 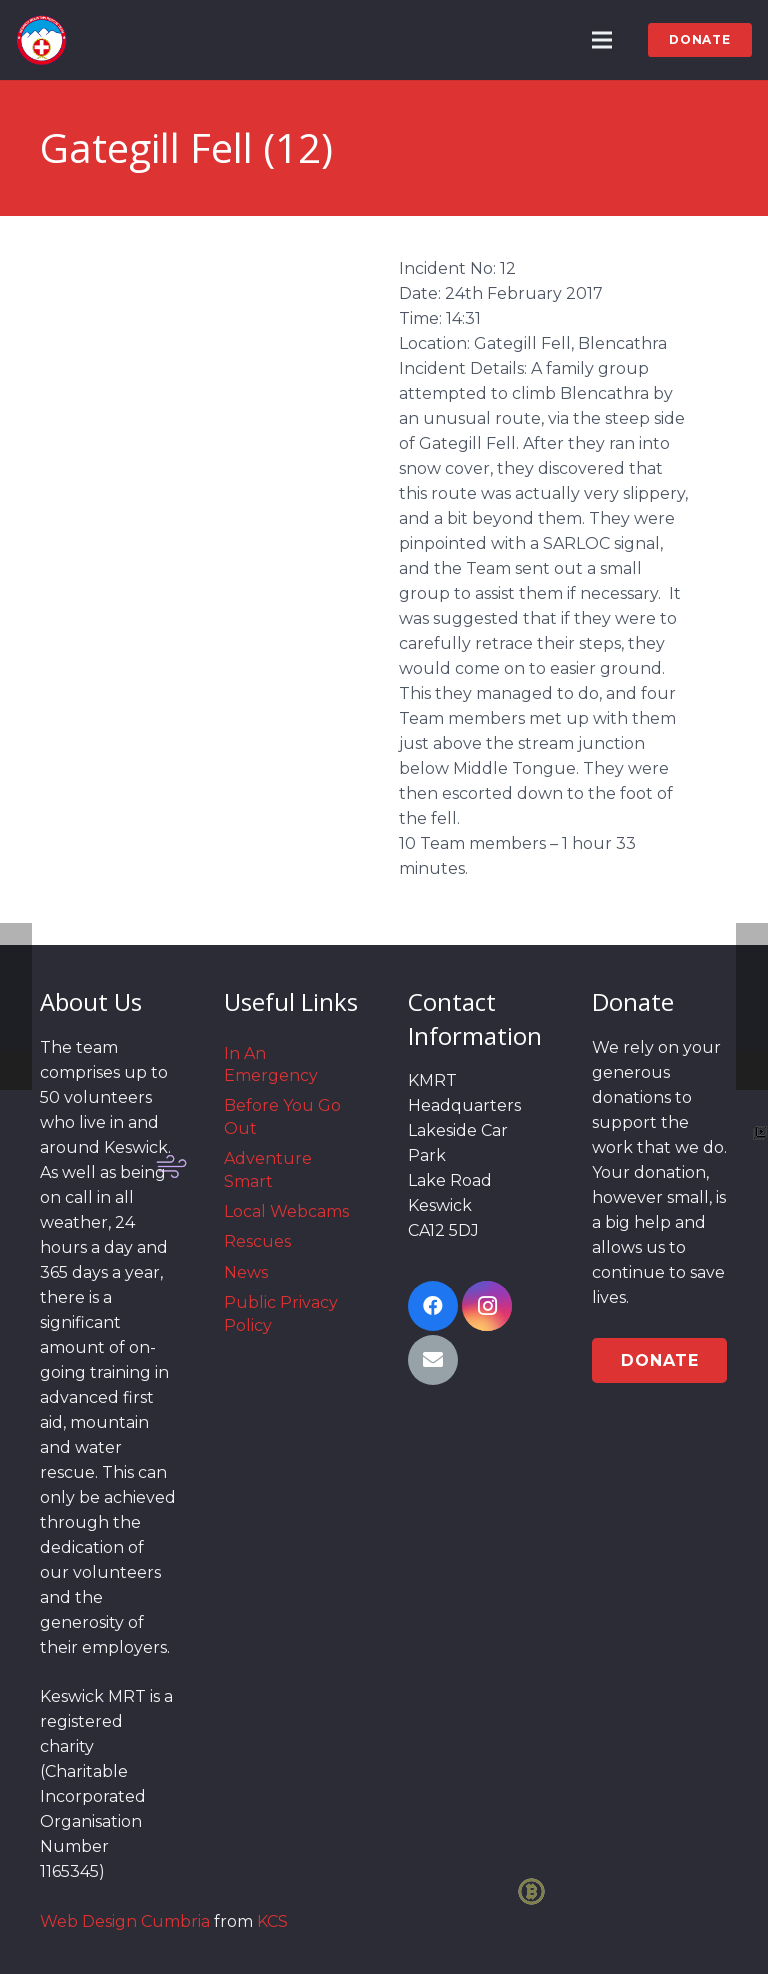 What do you see at coordinates (760, 1133) in the screenshot?
I see `access your video library` at bounding box center [760, 1133].